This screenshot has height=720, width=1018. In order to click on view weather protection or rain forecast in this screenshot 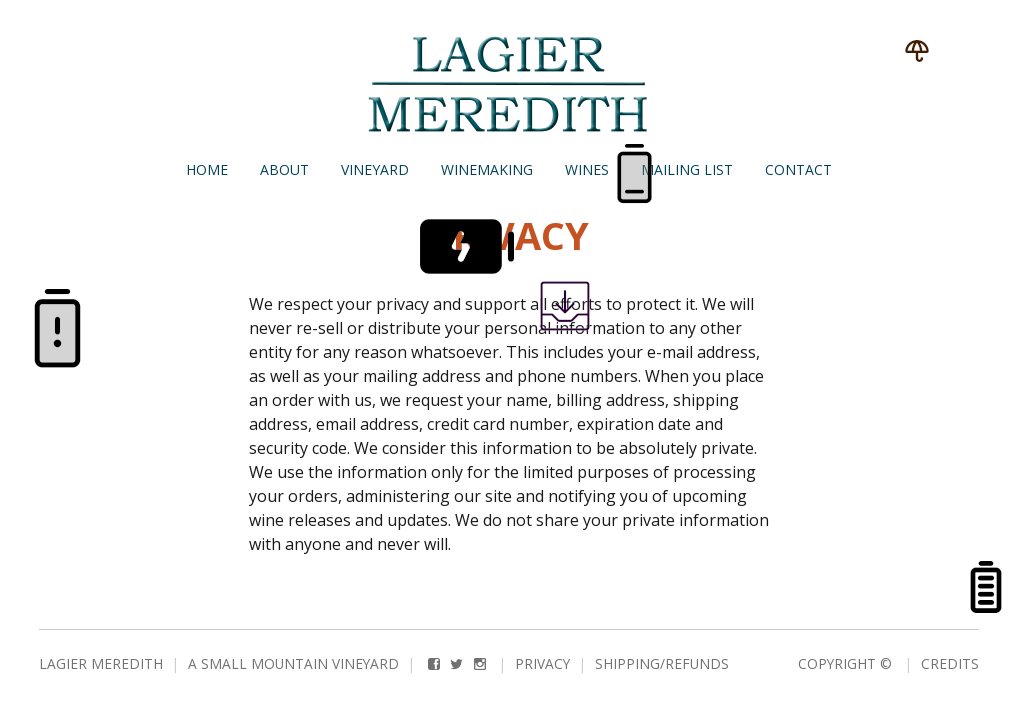, I will do `click(917, 51)`.